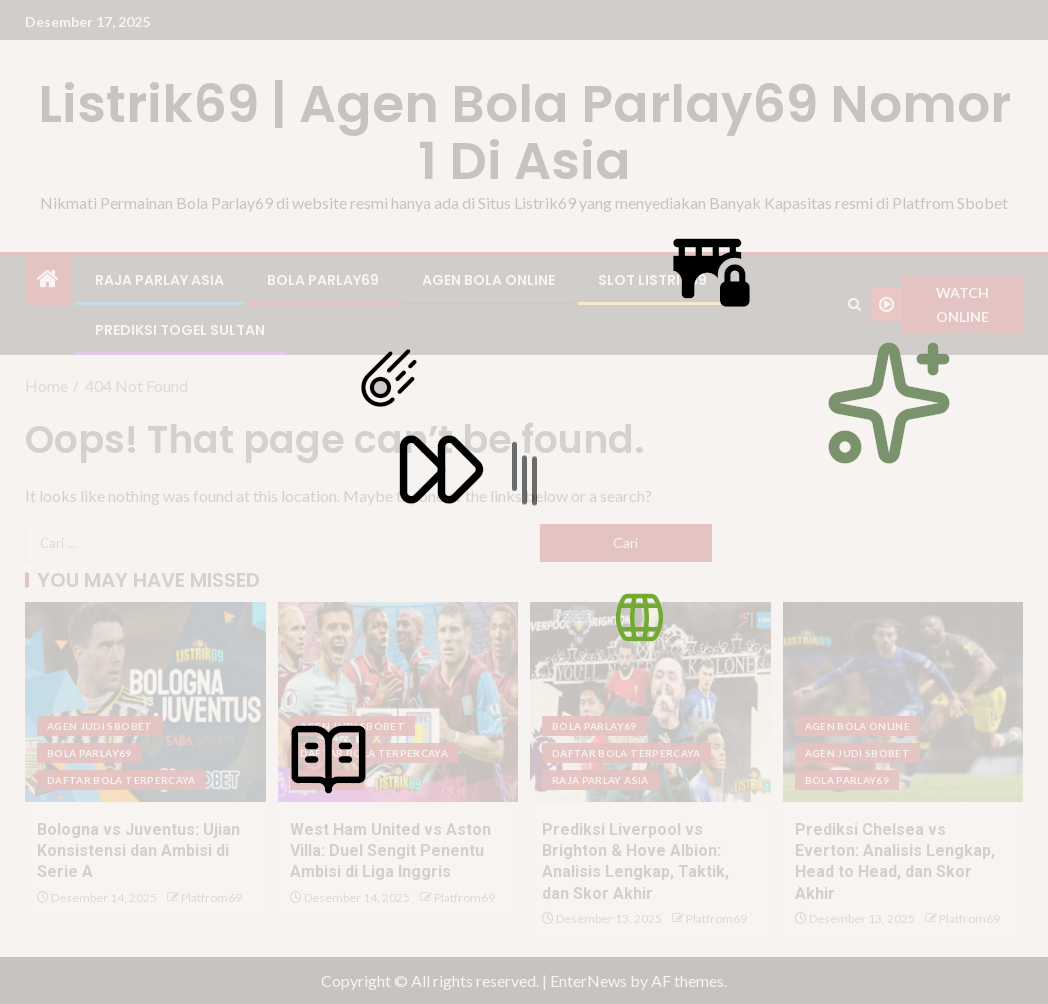  I want to click on view inventory or storage items, so click(639, 617).